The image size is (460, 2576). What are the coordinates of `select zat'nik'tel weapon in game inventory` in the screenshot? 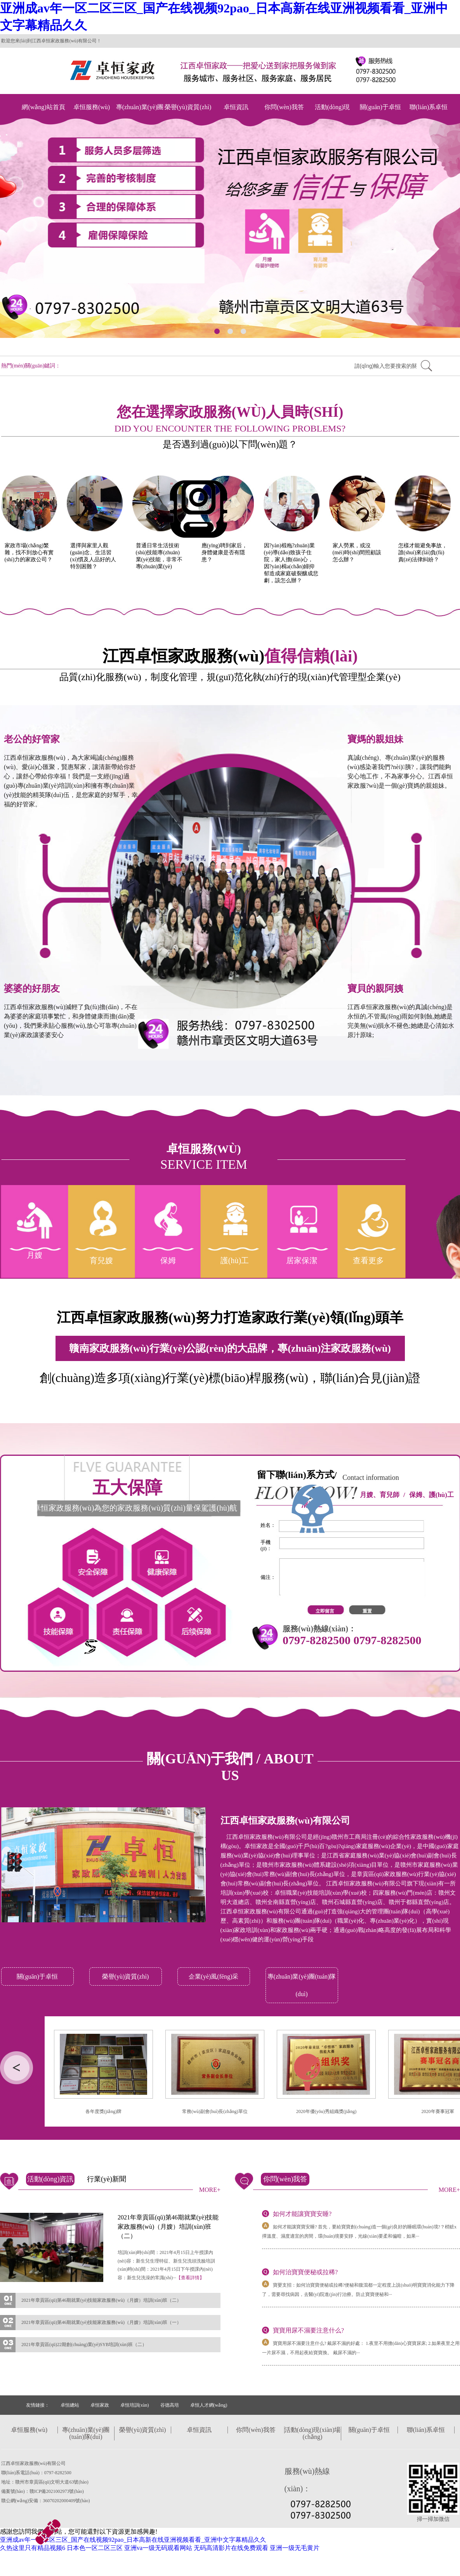 It's located at (91, 1647).